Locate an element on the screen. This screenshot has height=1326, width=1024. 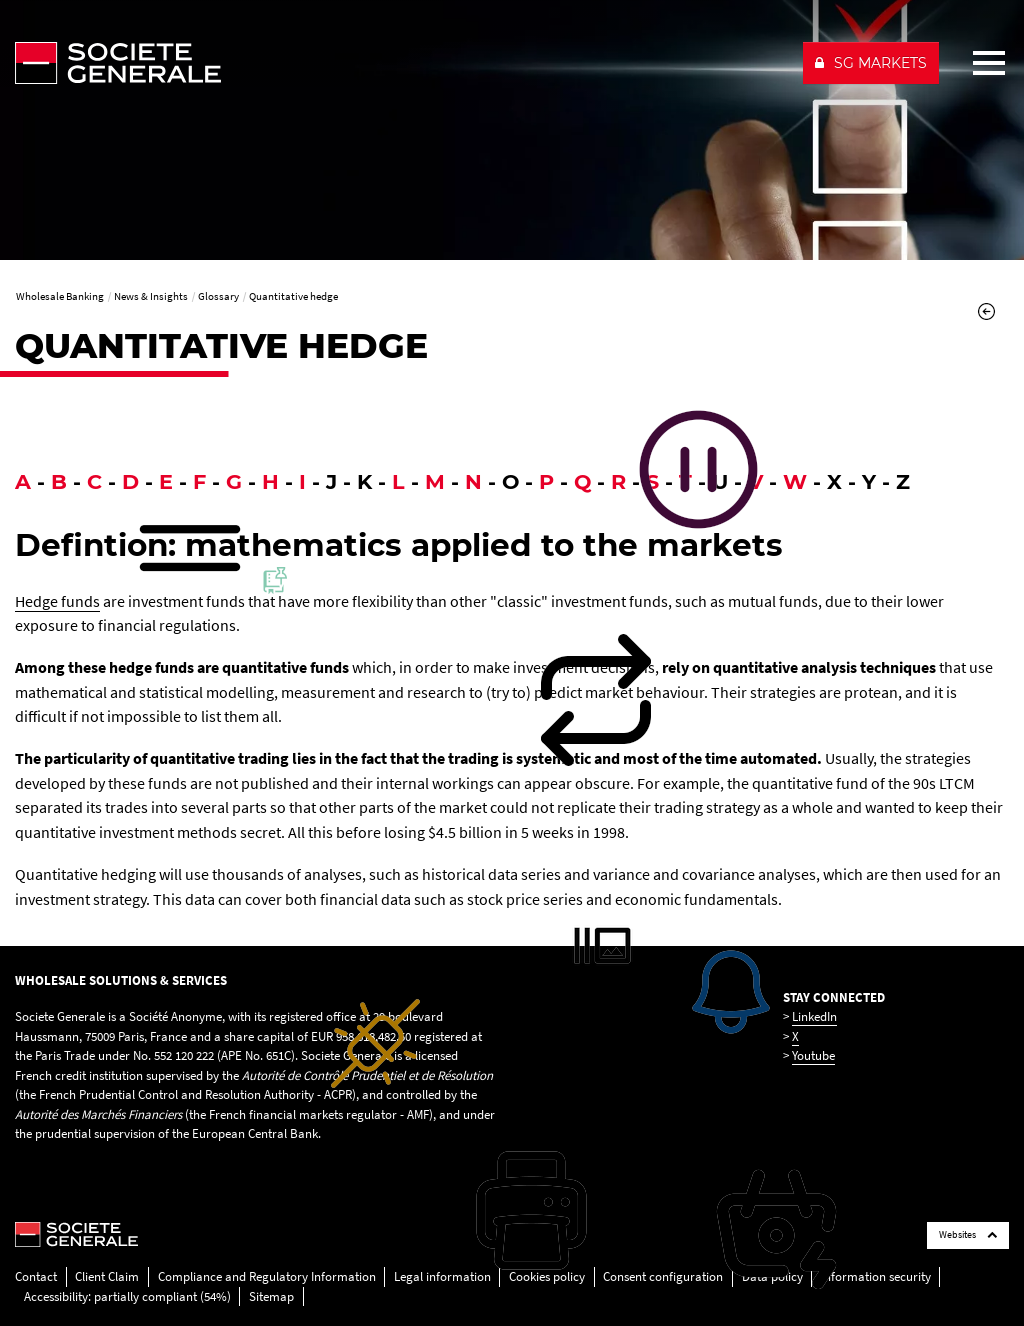
go back to the previous screen is located at coordinates (986, 311).